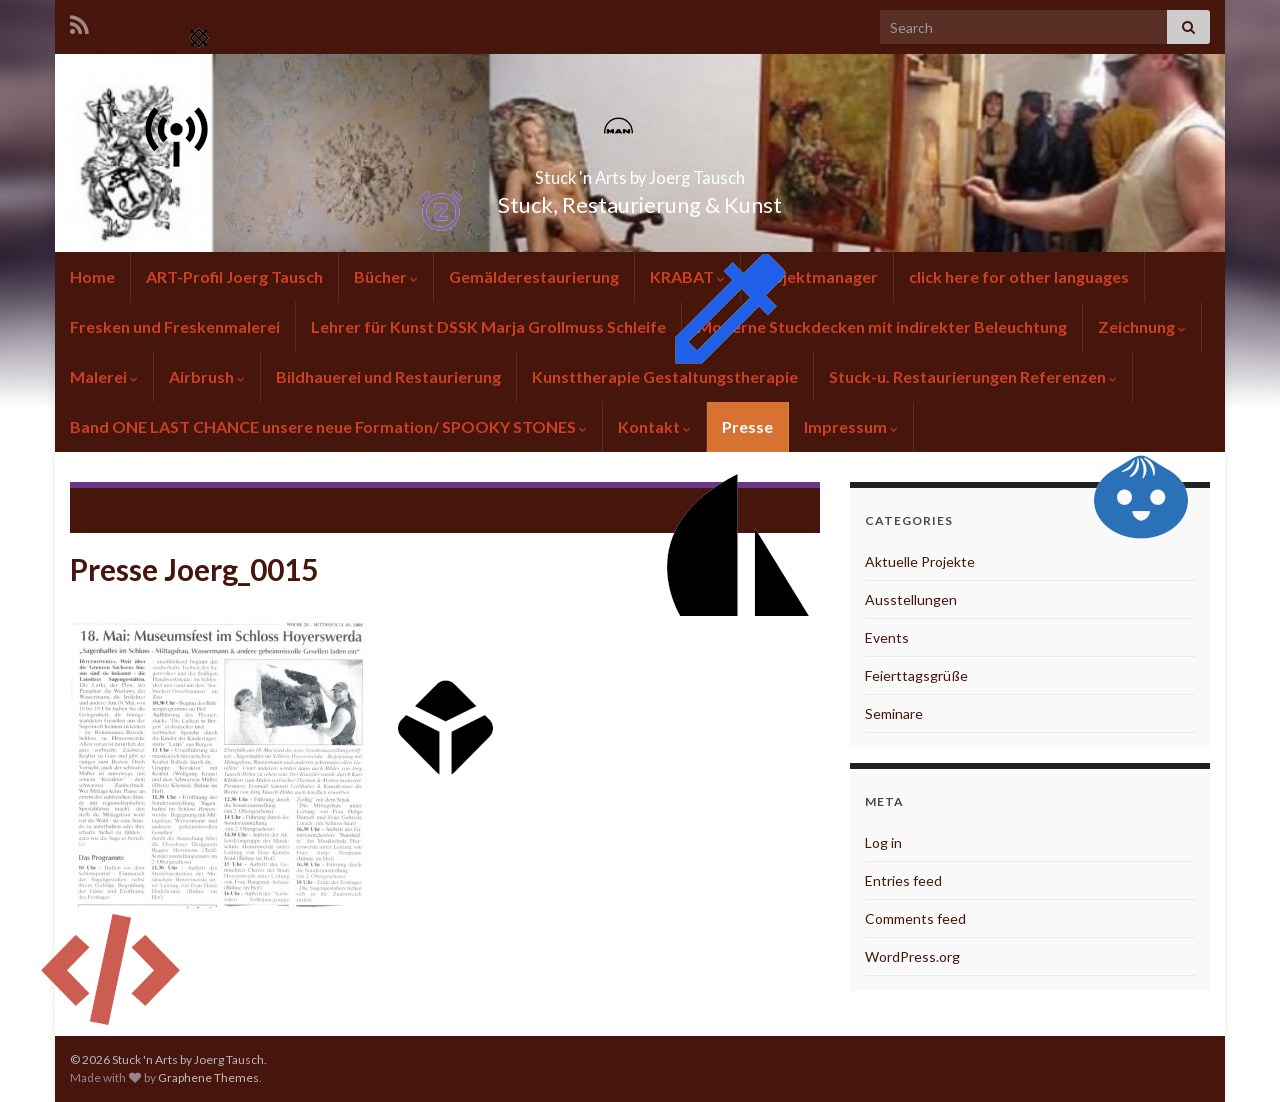 The image size is (1280, 1102). I want to click on snooze an active alarm, so click(441, 210).